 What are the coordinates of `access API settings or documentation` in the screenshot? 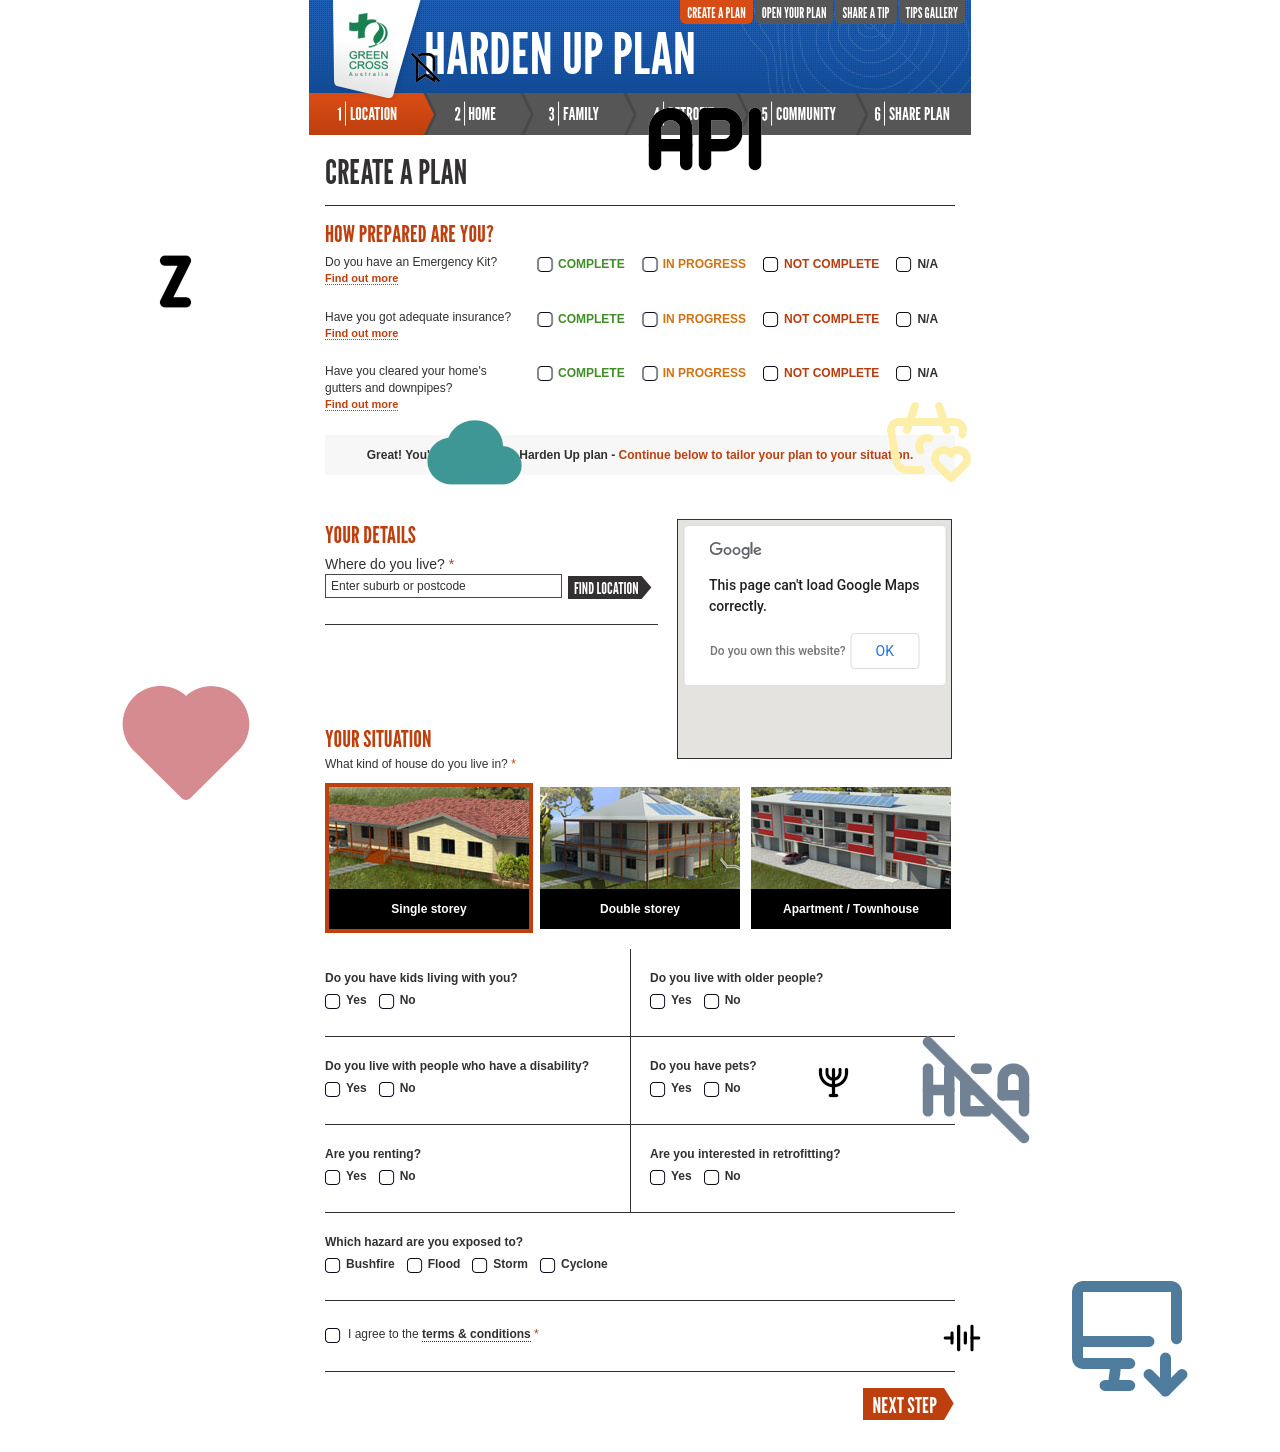 It's located at (705, 139).